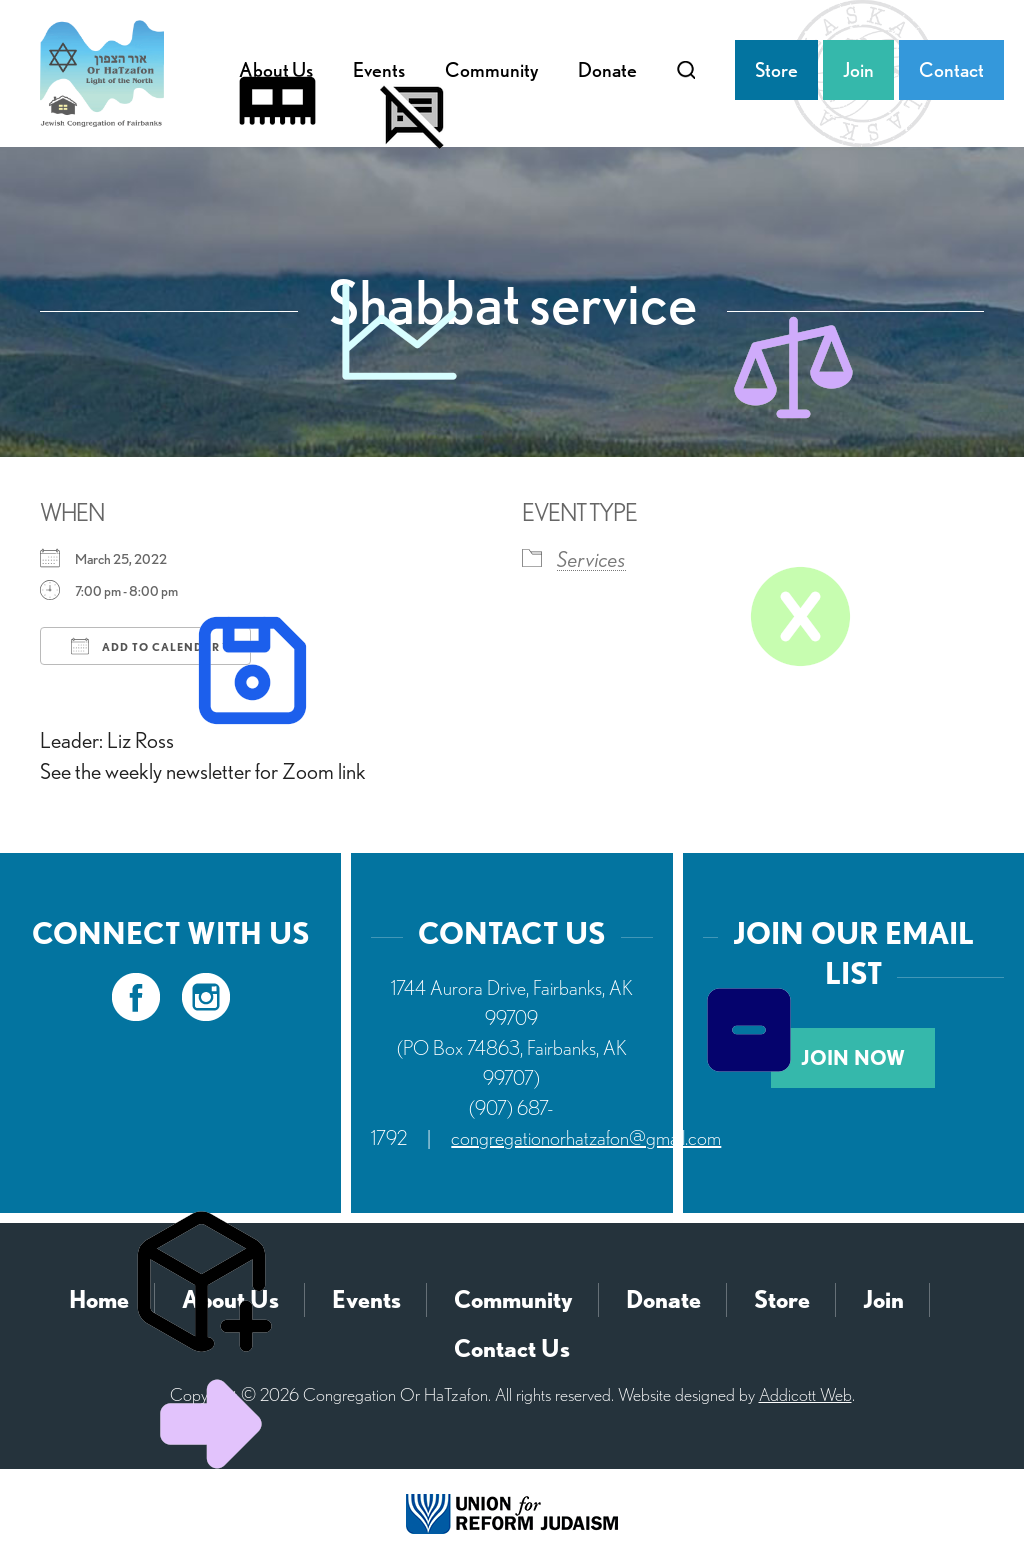 This screenshot has width=1024, height=1559. Describe the element at coordinates (800, 616) in the screenshot. I see `xbox x button icon` at that location.